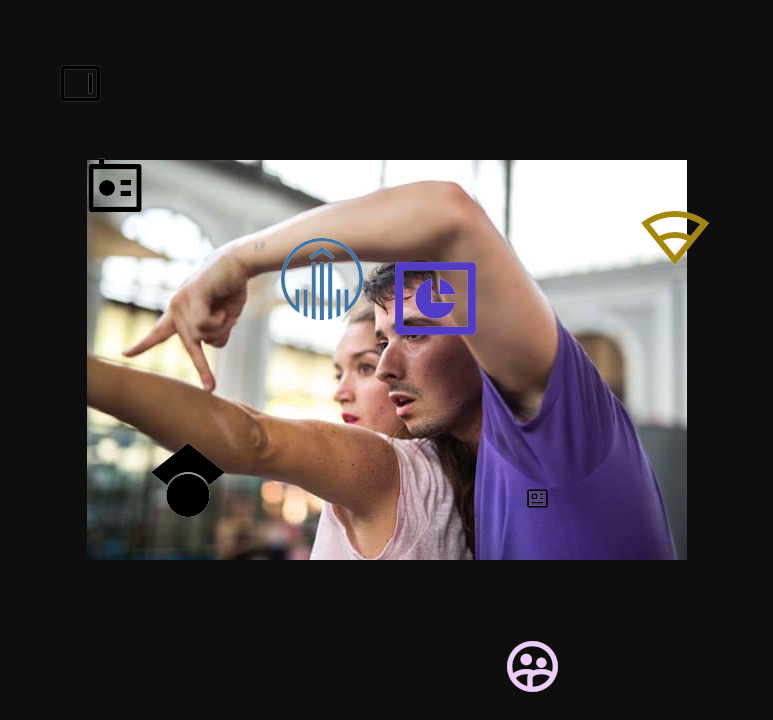  Describe the element at coordinates (322, 279) in the screenshot. I see `boehringer ingelheim company logo` at that location.